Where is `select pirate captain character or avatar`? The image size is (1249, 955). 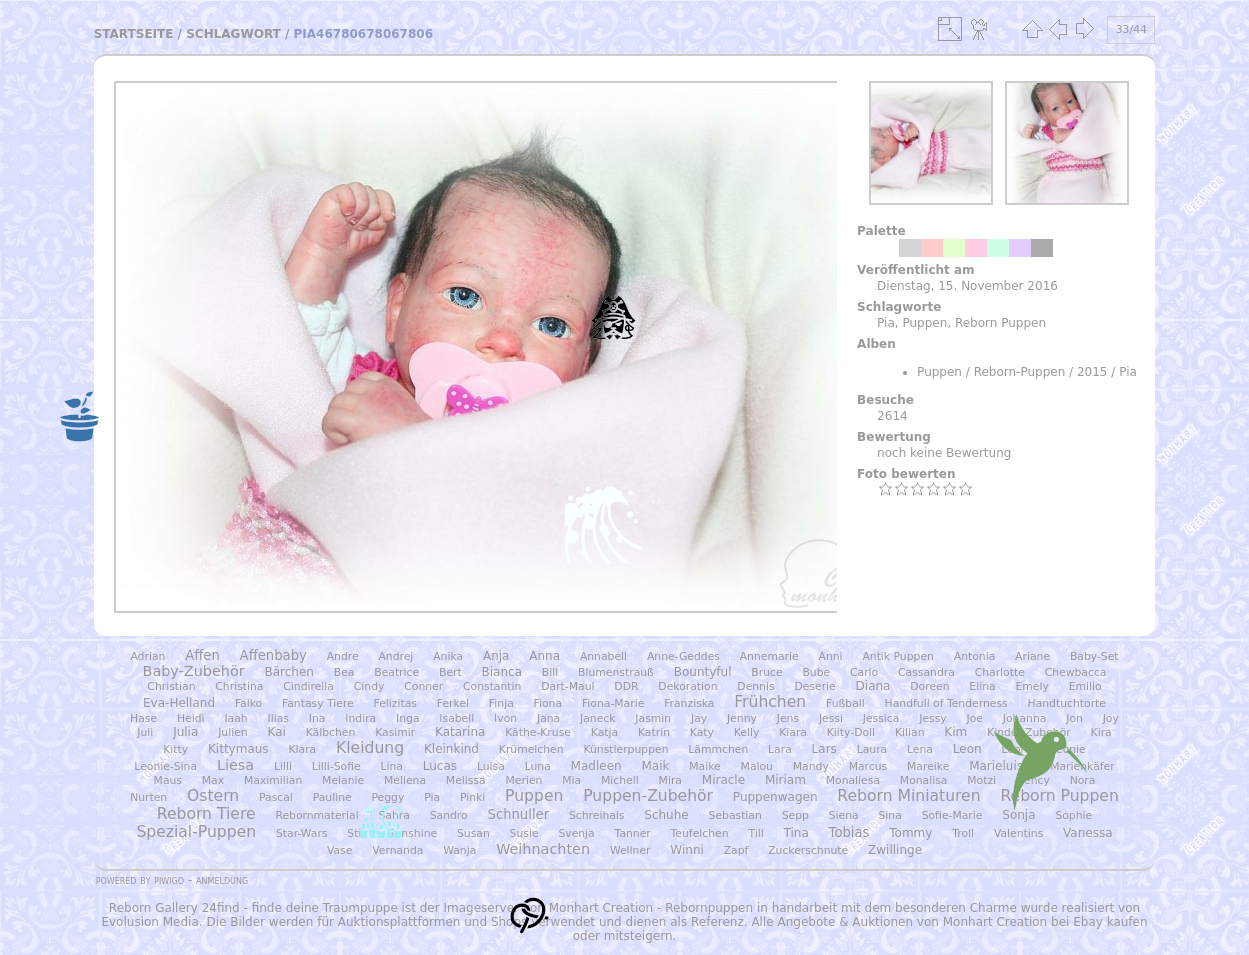
select pirate captain character or avatar is located at coordinates (613, 317).